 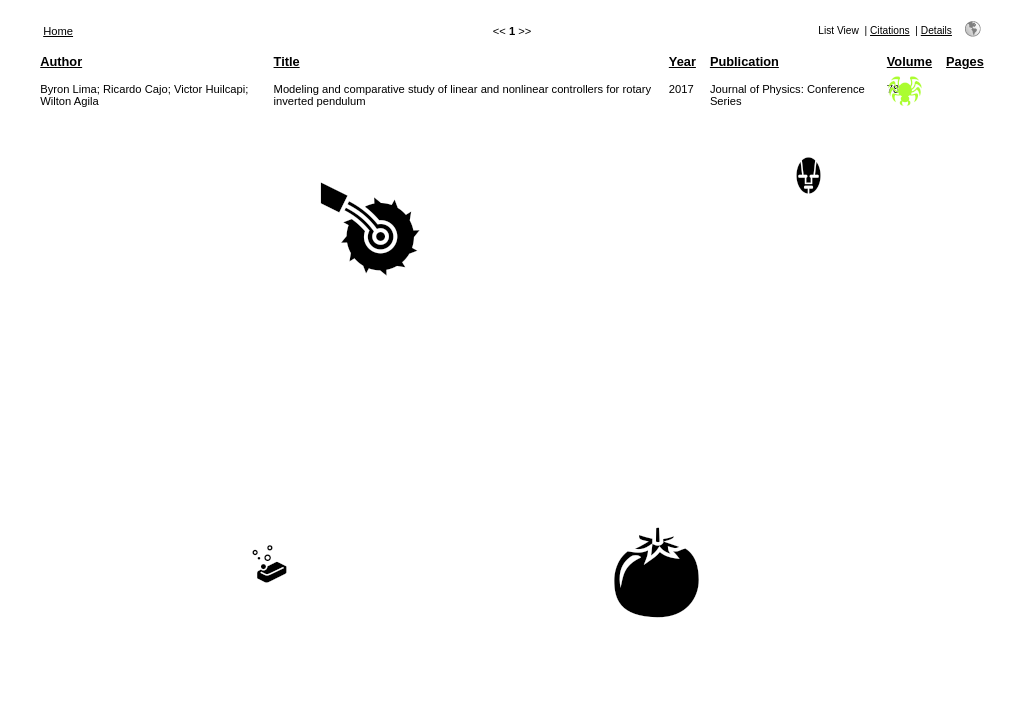 I want to click on equip armor or mask item, so click(x=808, y=175).